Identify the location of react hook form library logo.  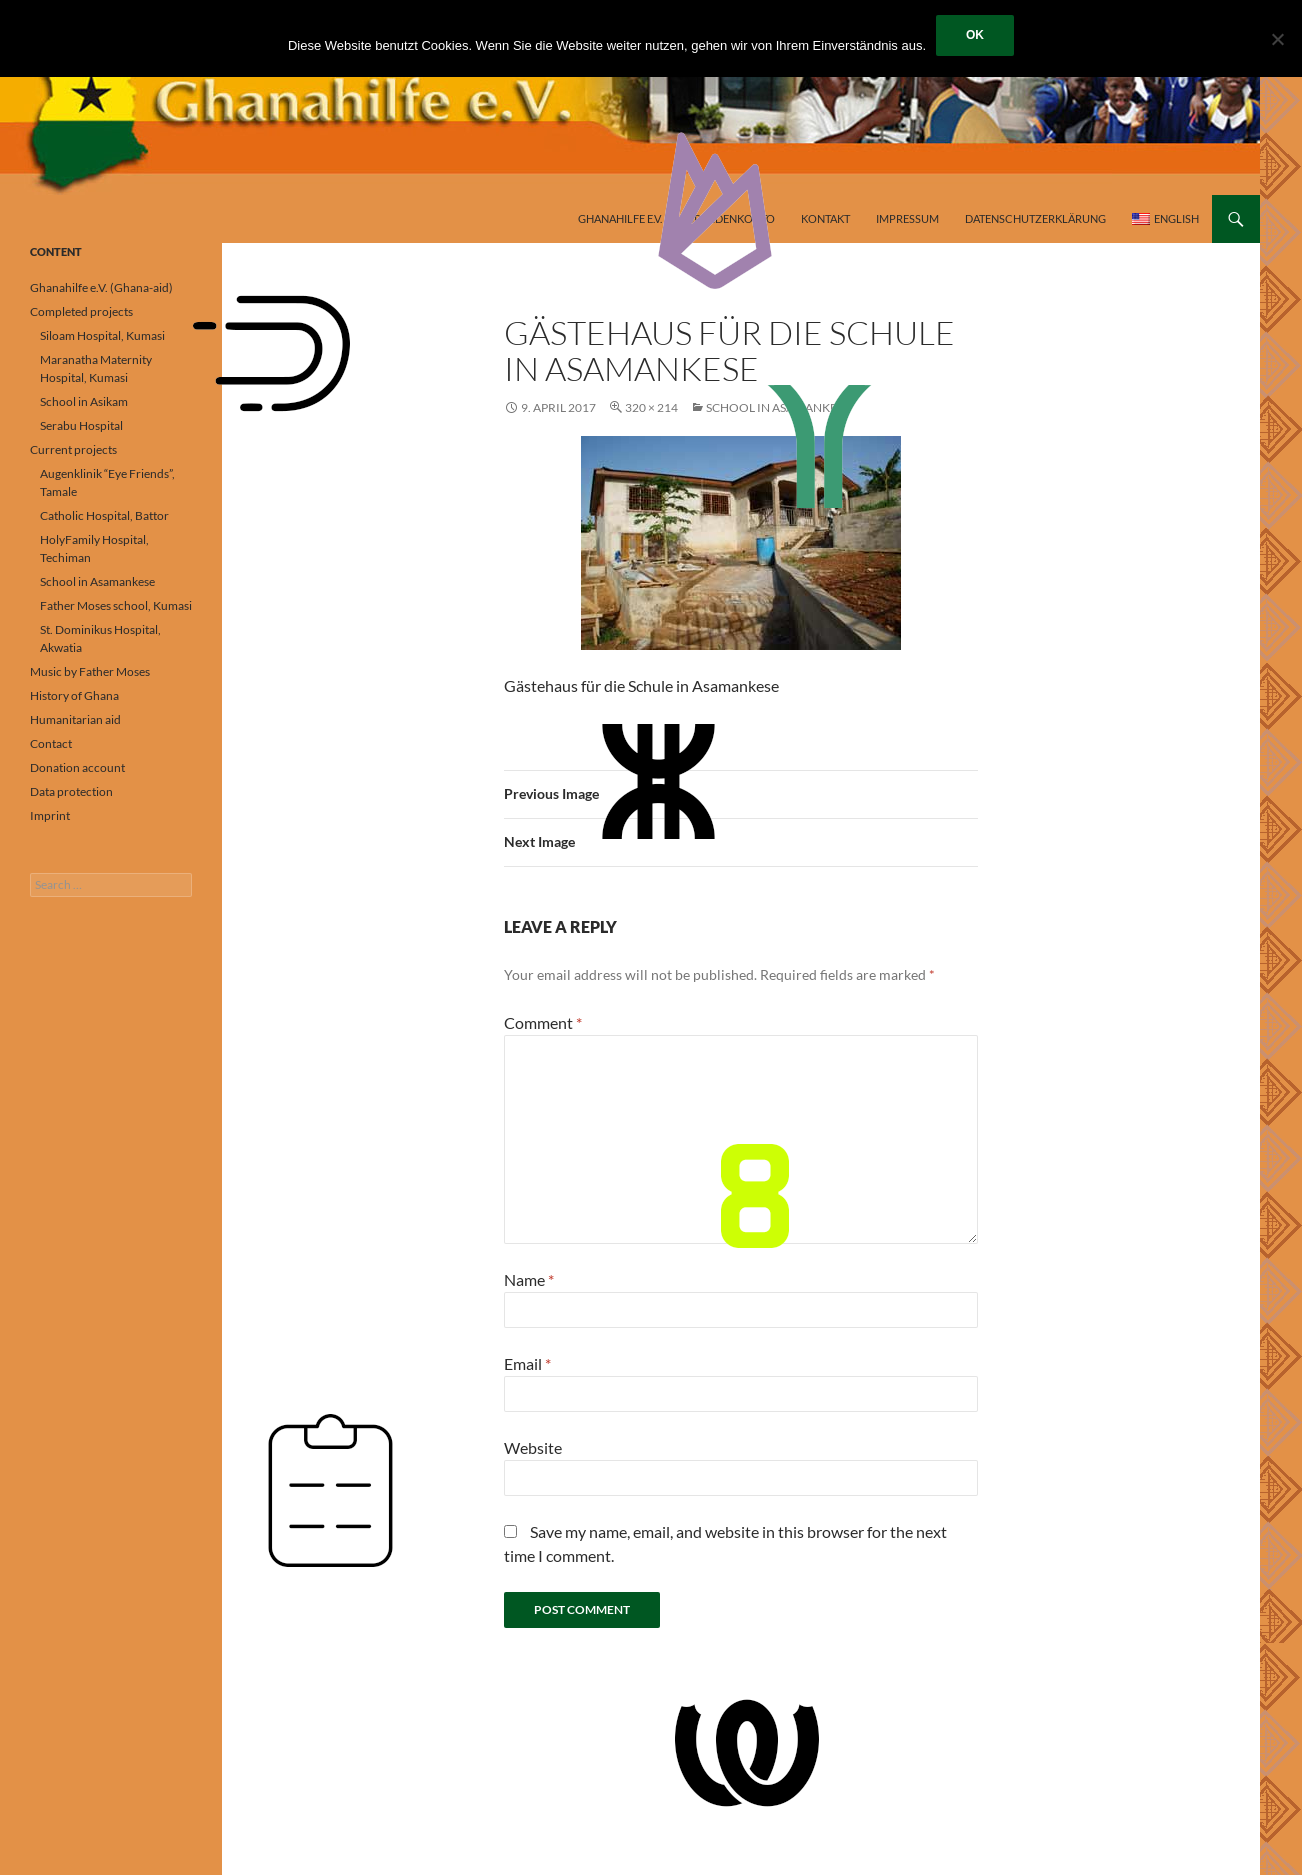
(330, 1490).